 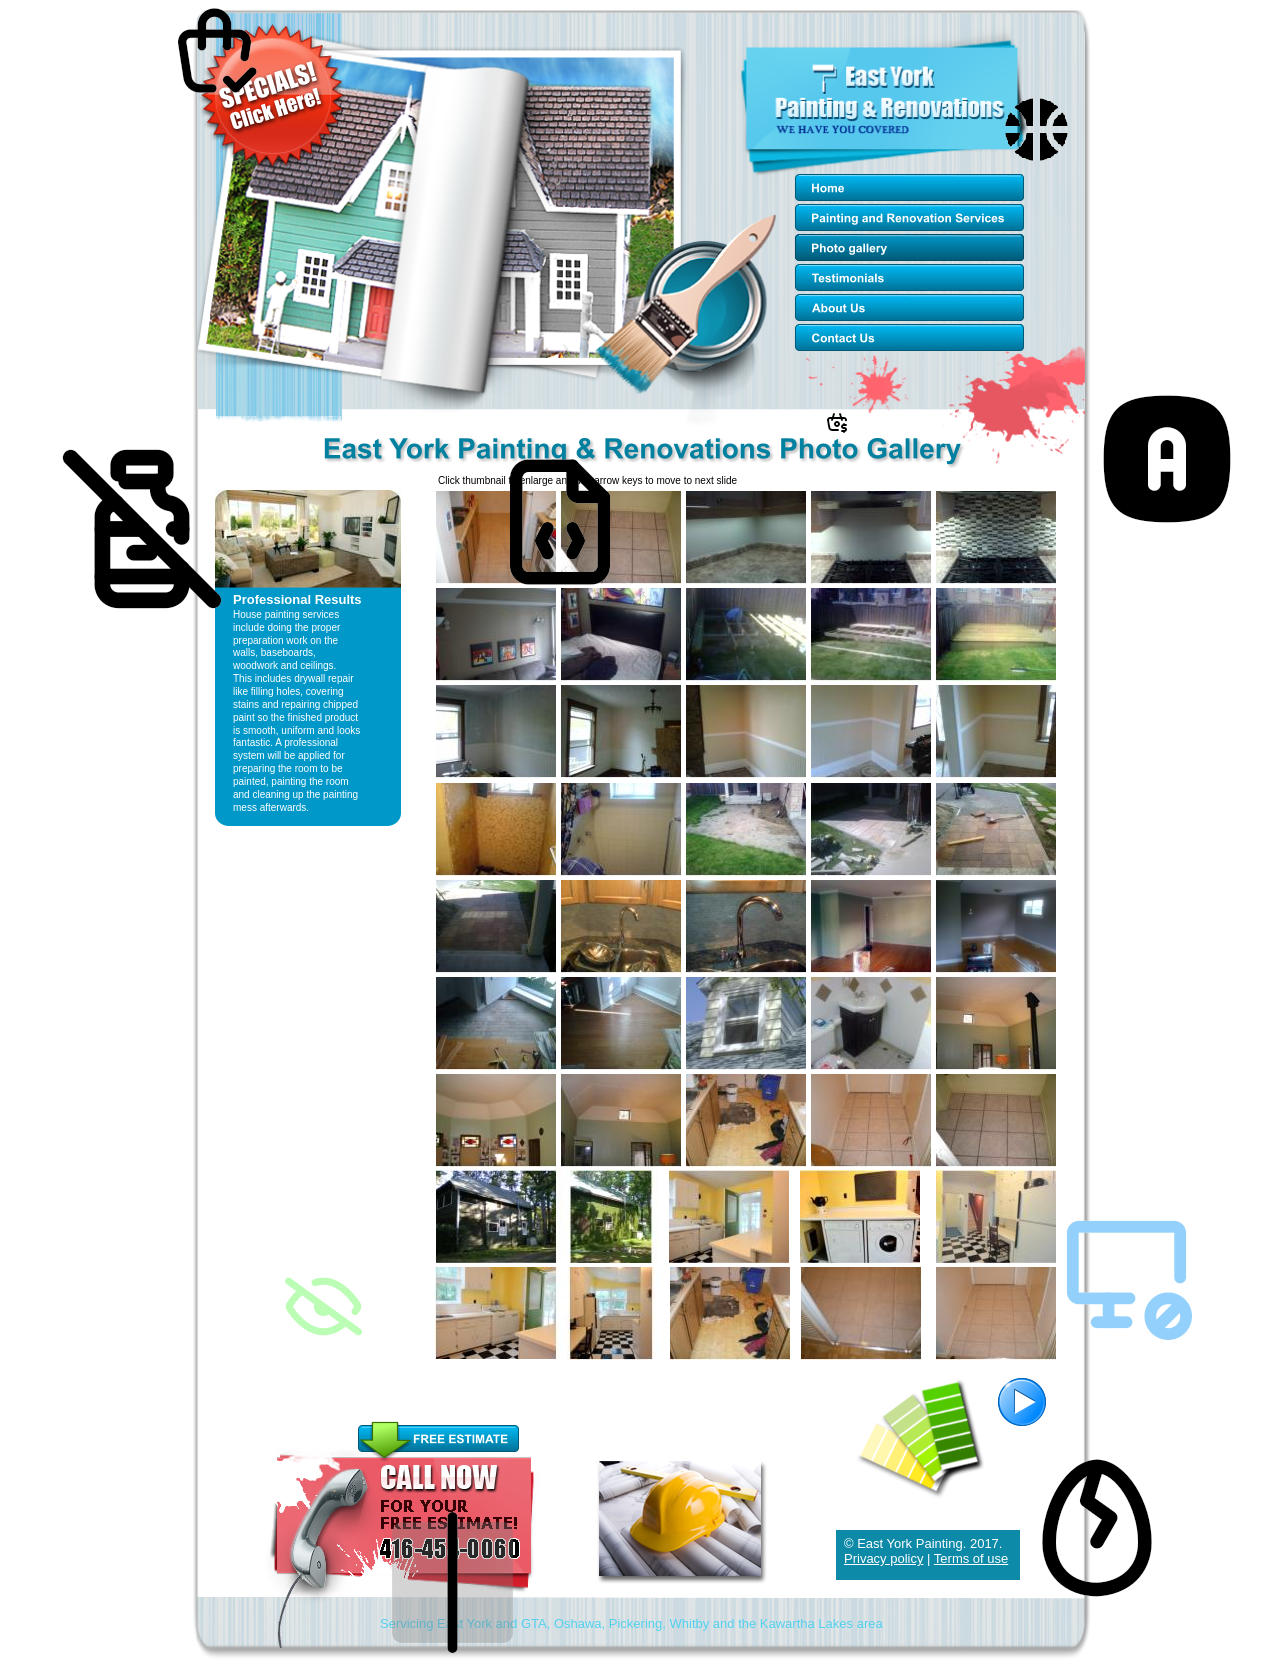 What do you see at coordinates (1126, 1274) in the screenshot?
I see `cancel or disconnect desktop device` at bounding box center [1126, 1274].